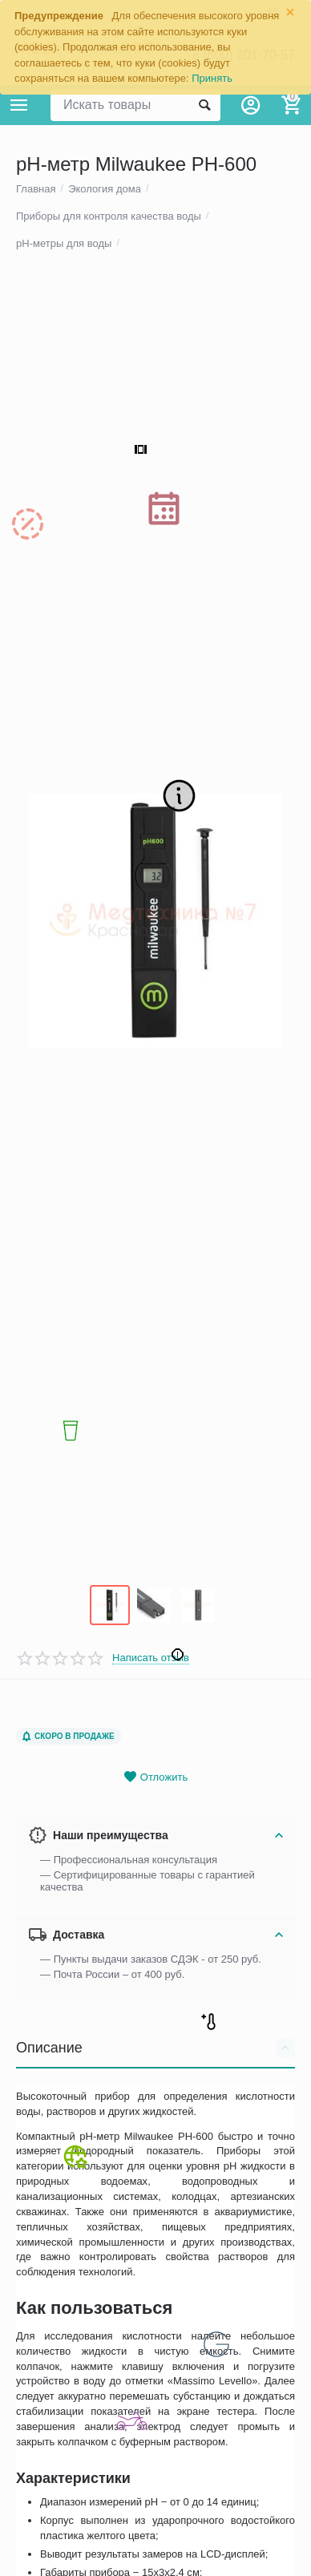  What do you see at coordinates (75, 2156) in the screenshot?
I see `add a website to favorites` at bounding box center [75, 2156].